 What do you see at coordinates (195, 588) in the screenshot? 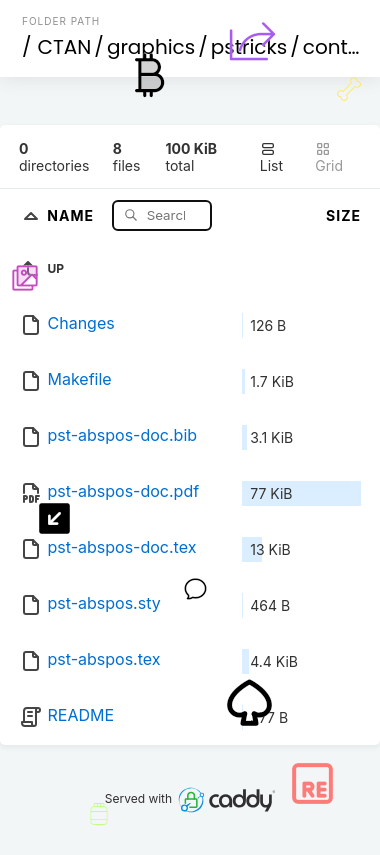
I see `open chat or messaging` at bounding box center [195, 588].